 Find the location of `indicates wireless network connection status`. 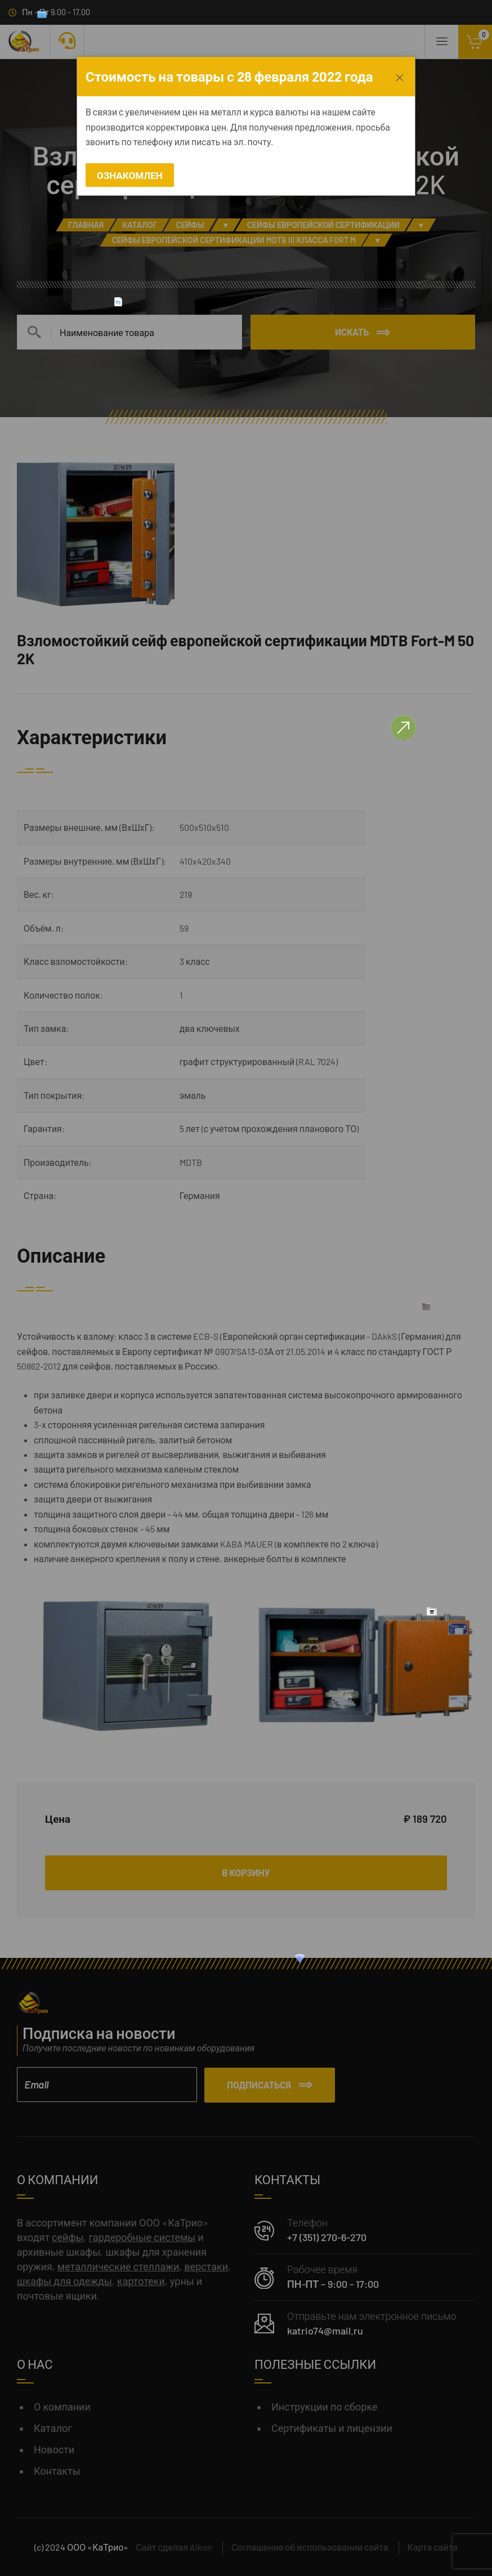

indicates wireless network connection status is located at coordinates (299, 1958).